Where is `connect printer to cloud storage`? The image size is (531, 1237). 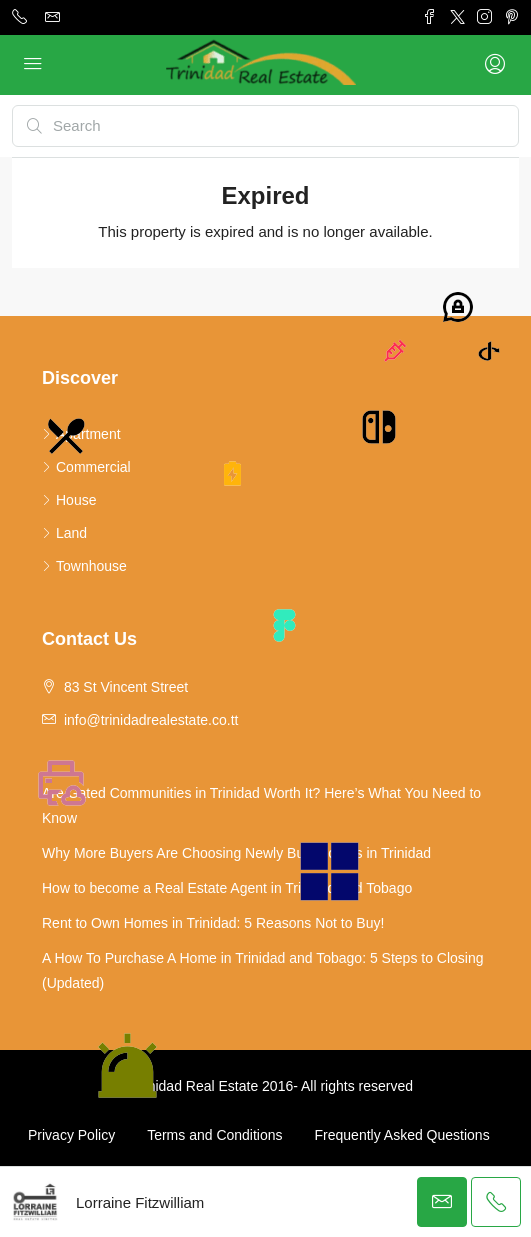
connect printer to cloud storage is located at coordinates (61, 783).